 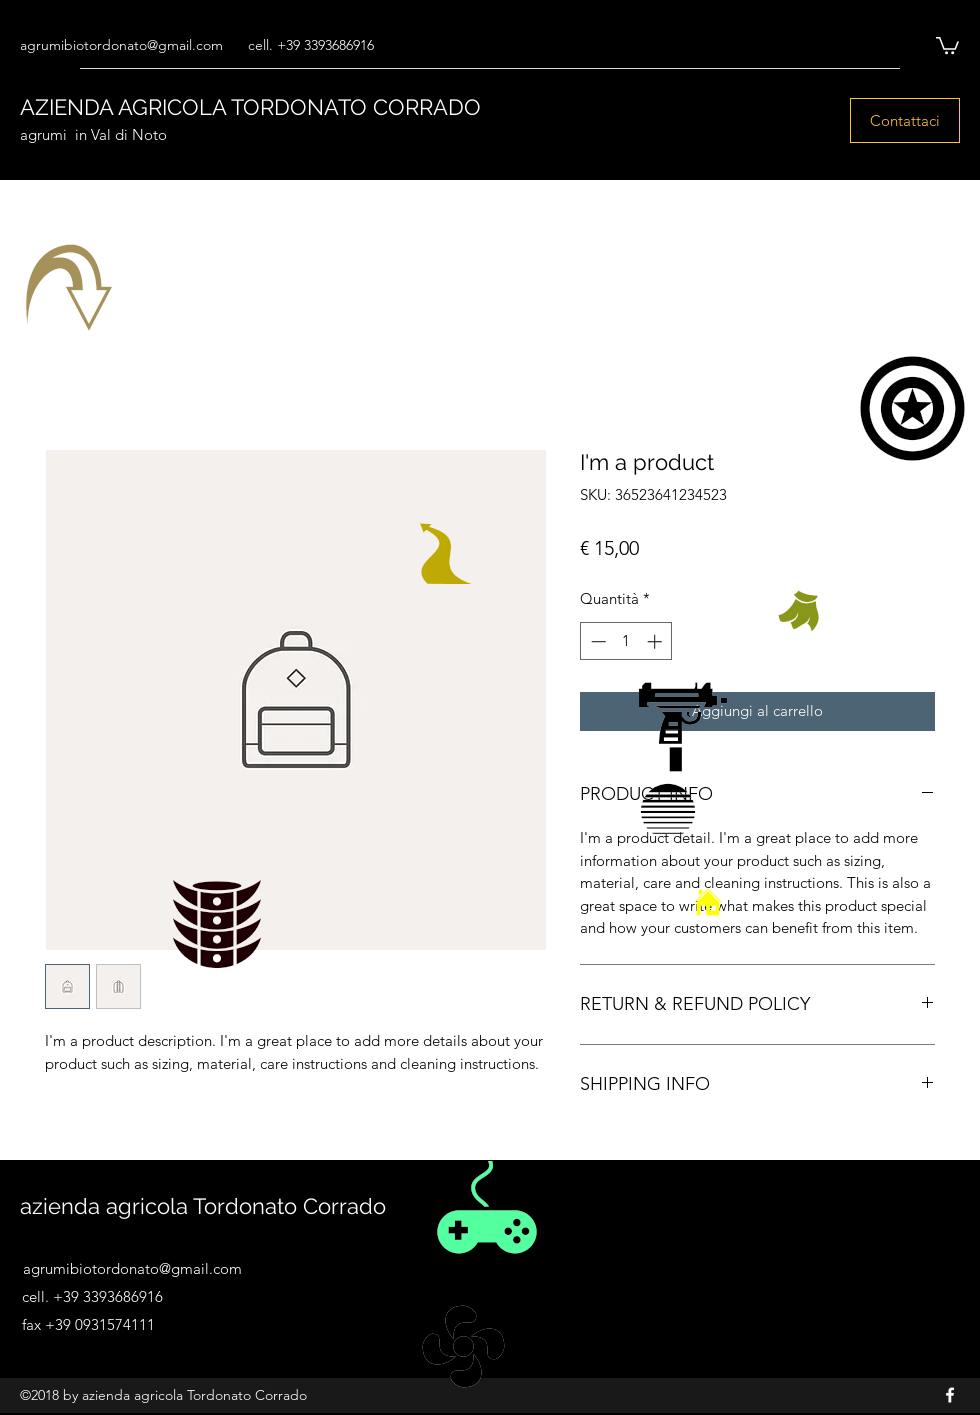 What do you see at coordinates (798, 611) in the screenshot?
I see `equip a cape or cloak item` at bounding box center [798, 611].